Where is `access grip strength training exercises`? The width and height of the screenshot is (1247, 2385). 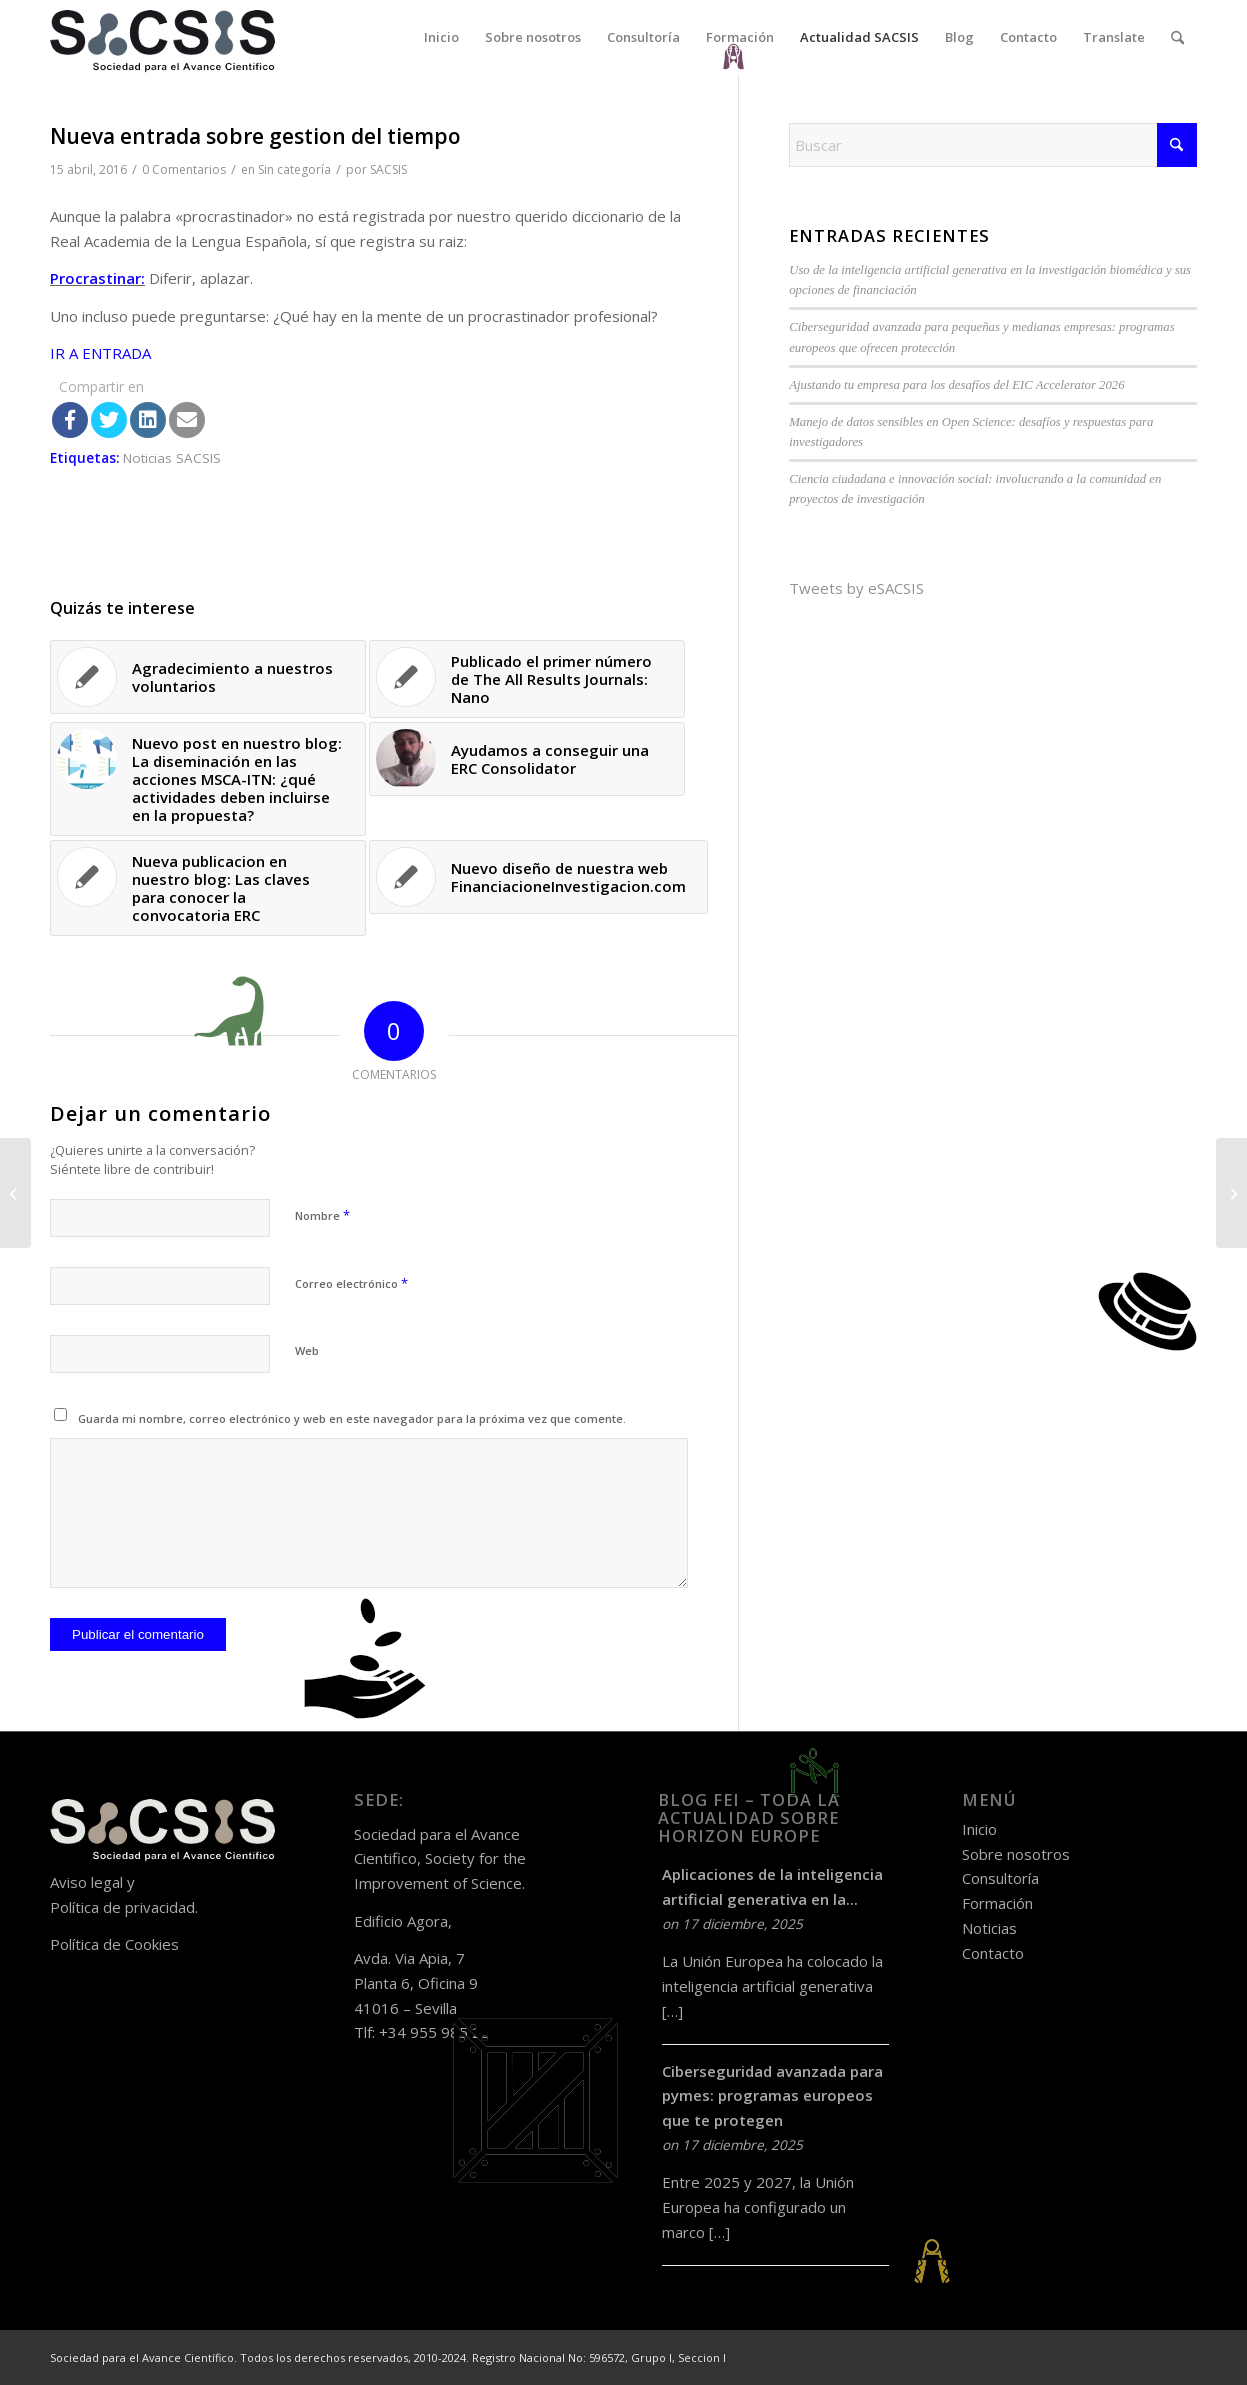
access grip strength training exercises is located at coordinates (932, 2261).